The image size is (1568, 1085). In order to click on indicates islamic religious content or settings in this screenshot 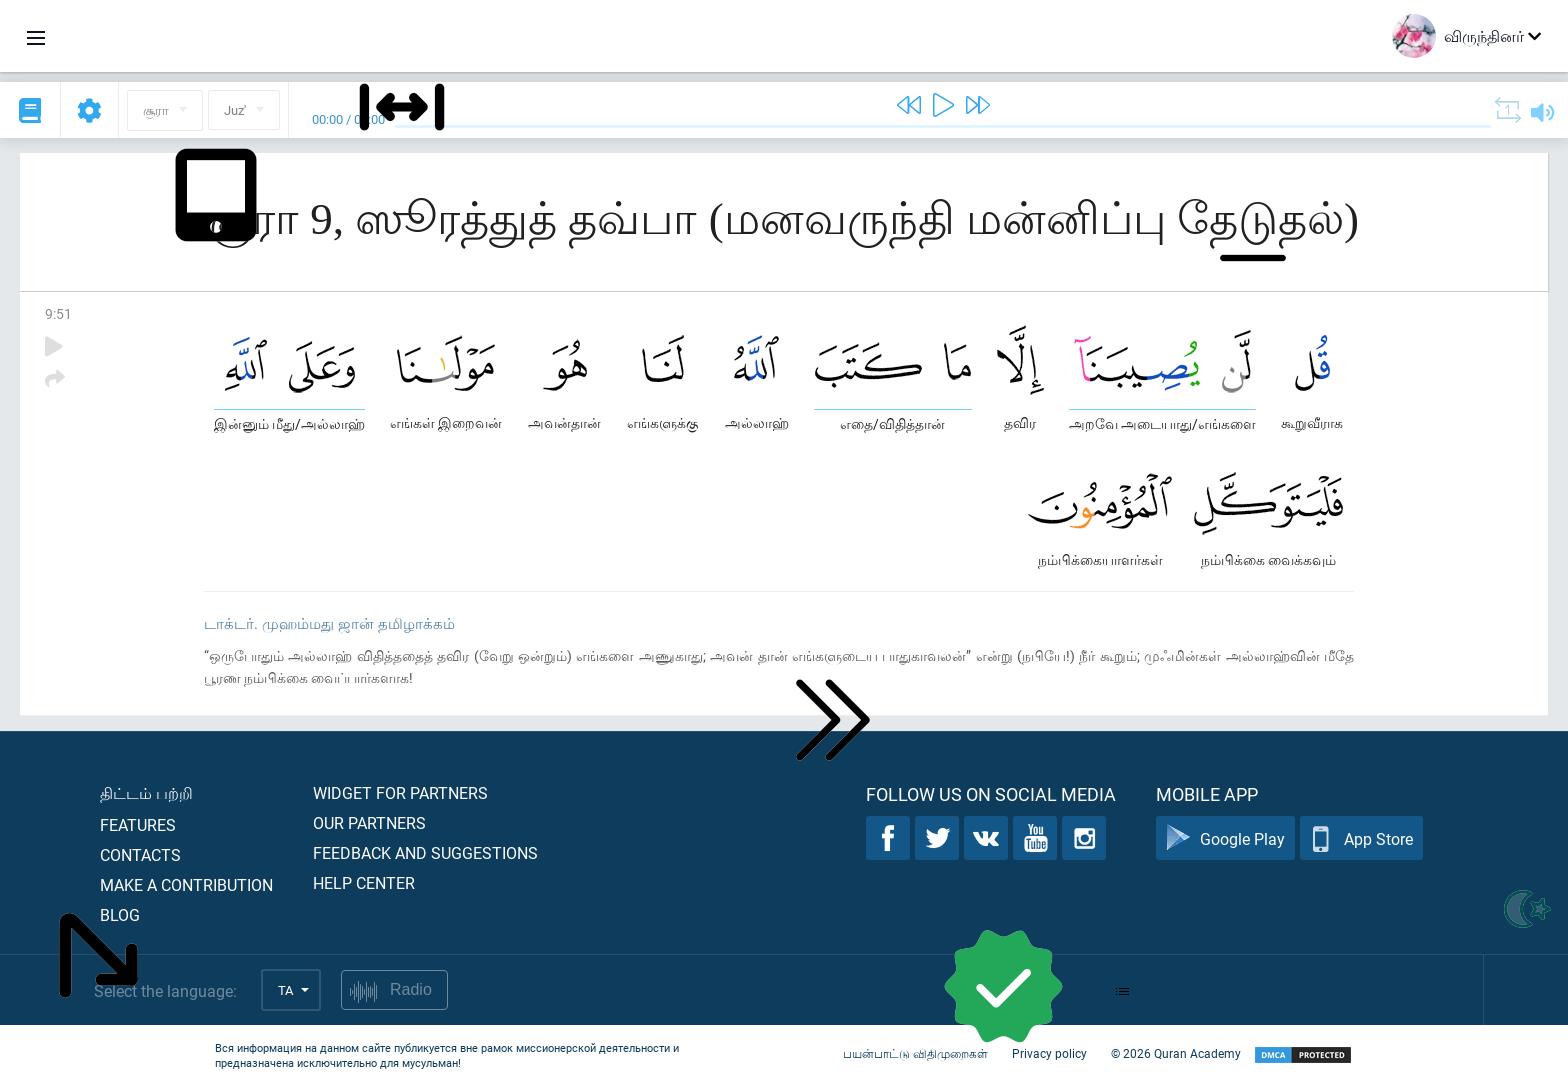, I will do `click(1526, 909)`.